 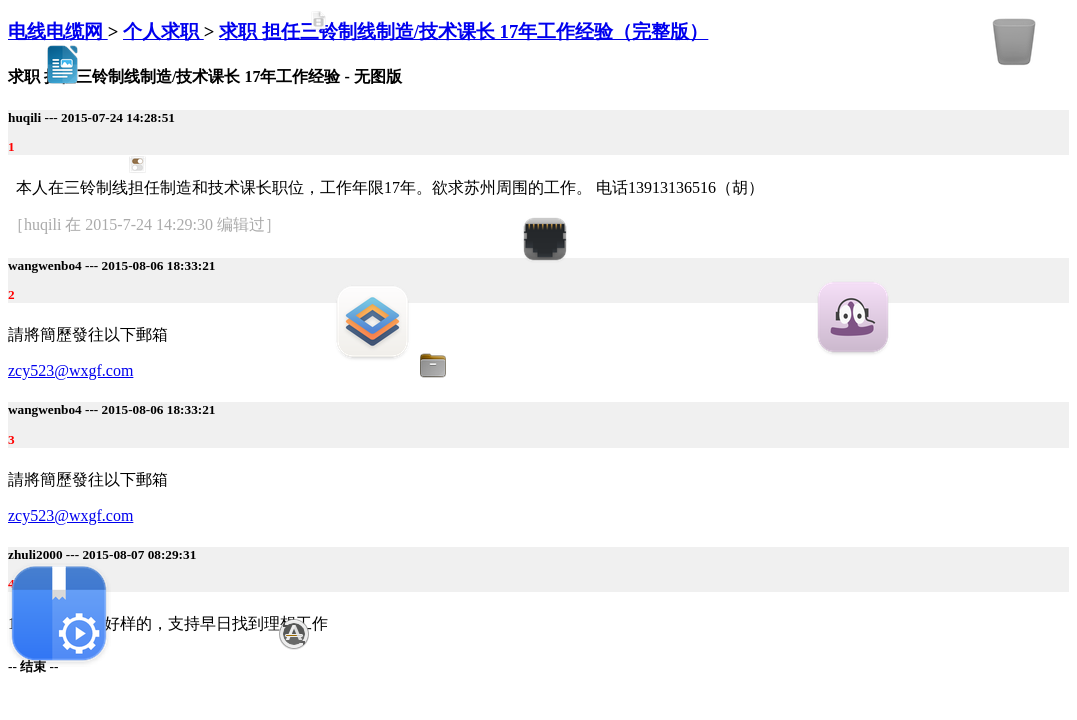 What do you see at coordinates (137, 164) in the screenshot?
I see `open gnome tweaks settings` at bounding box center [137, 164].